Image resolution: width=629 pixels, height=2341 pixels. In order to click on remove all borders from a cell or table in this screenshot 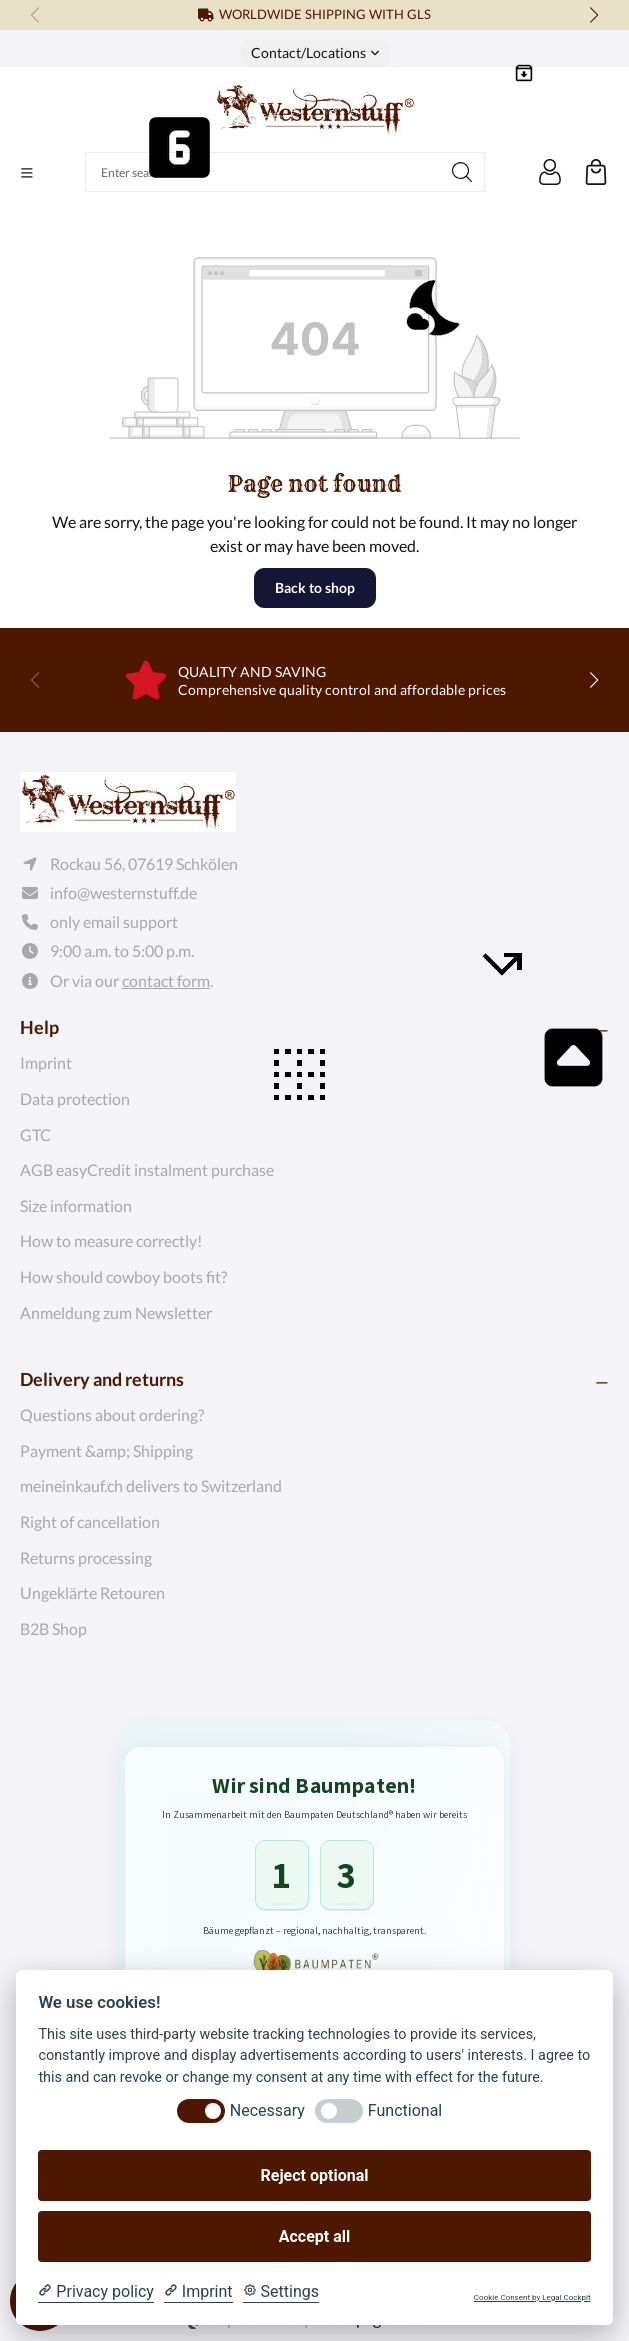, I will do `click(299, 1074)`.